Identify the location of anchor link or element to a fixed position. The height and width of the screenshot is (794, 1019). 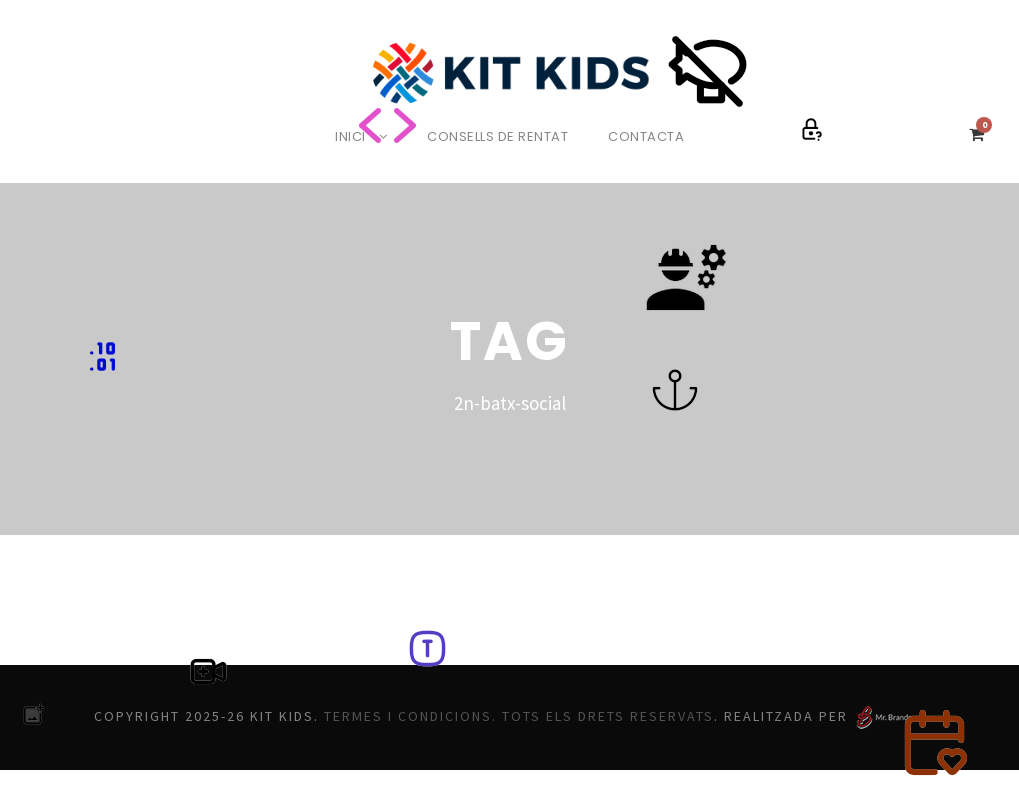
(675, 390).